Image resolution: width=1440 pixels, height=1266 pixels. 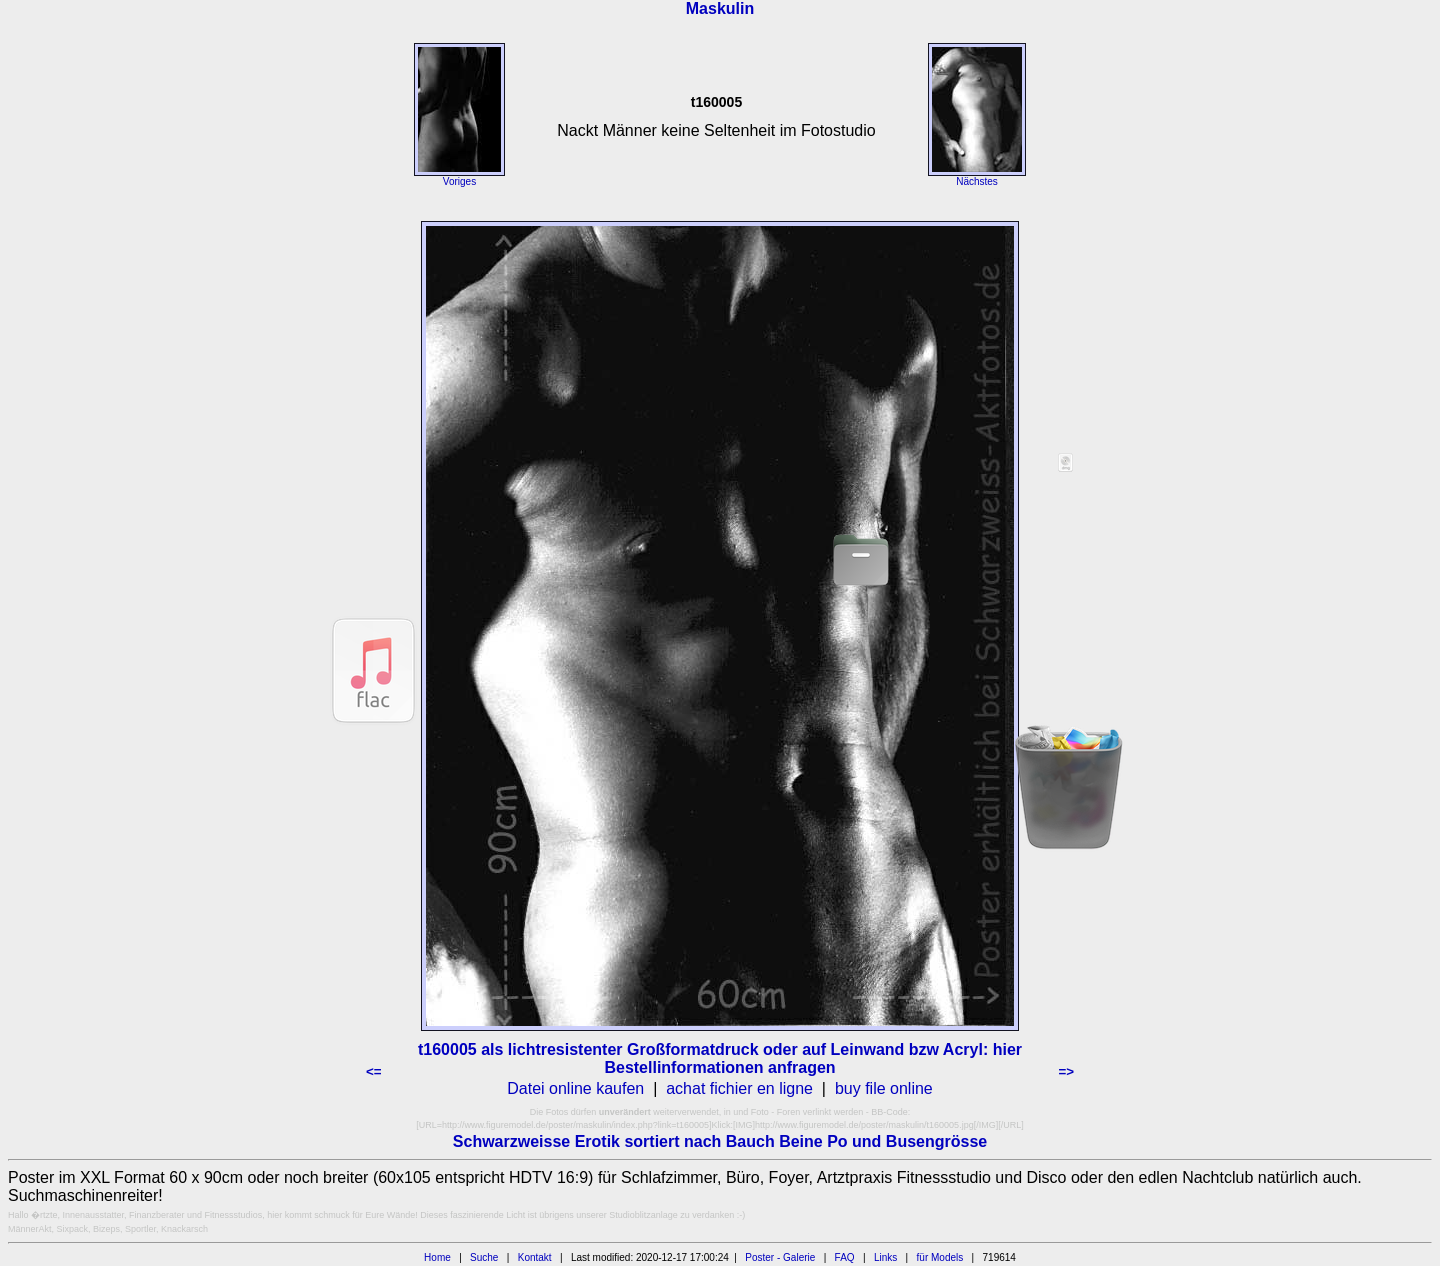 I want to click on open trash to view deleted files, so click(x=1068, y=788).